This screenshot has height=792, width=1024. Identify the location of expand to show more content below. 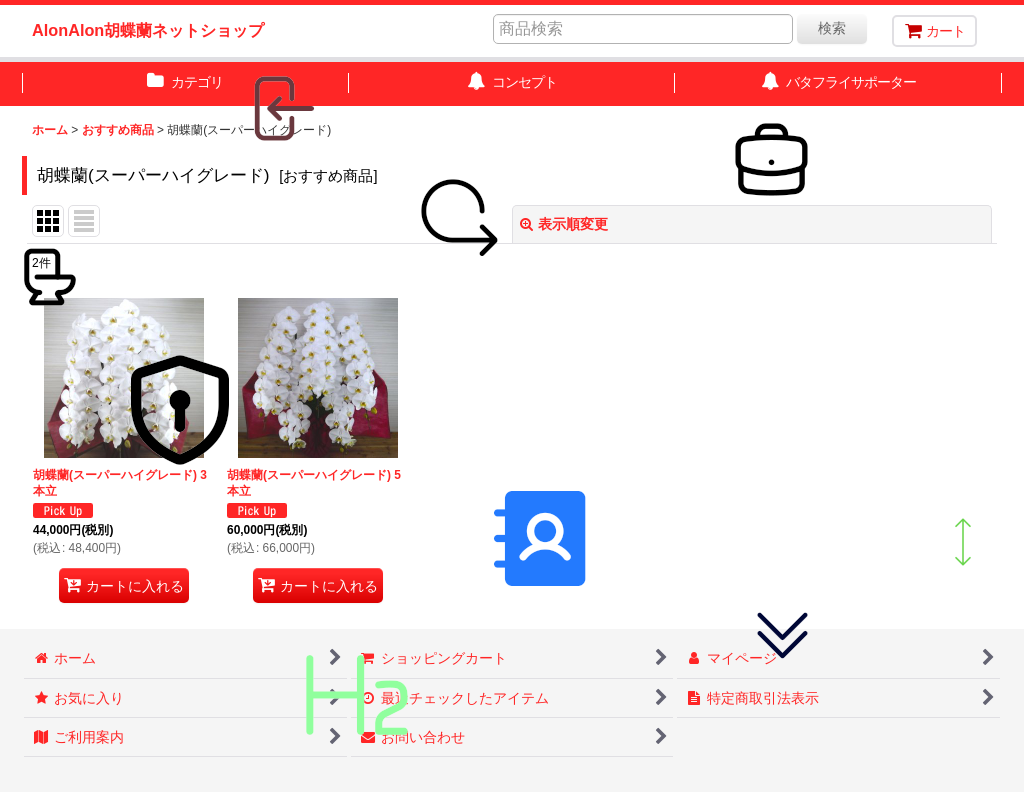
(782, 635).